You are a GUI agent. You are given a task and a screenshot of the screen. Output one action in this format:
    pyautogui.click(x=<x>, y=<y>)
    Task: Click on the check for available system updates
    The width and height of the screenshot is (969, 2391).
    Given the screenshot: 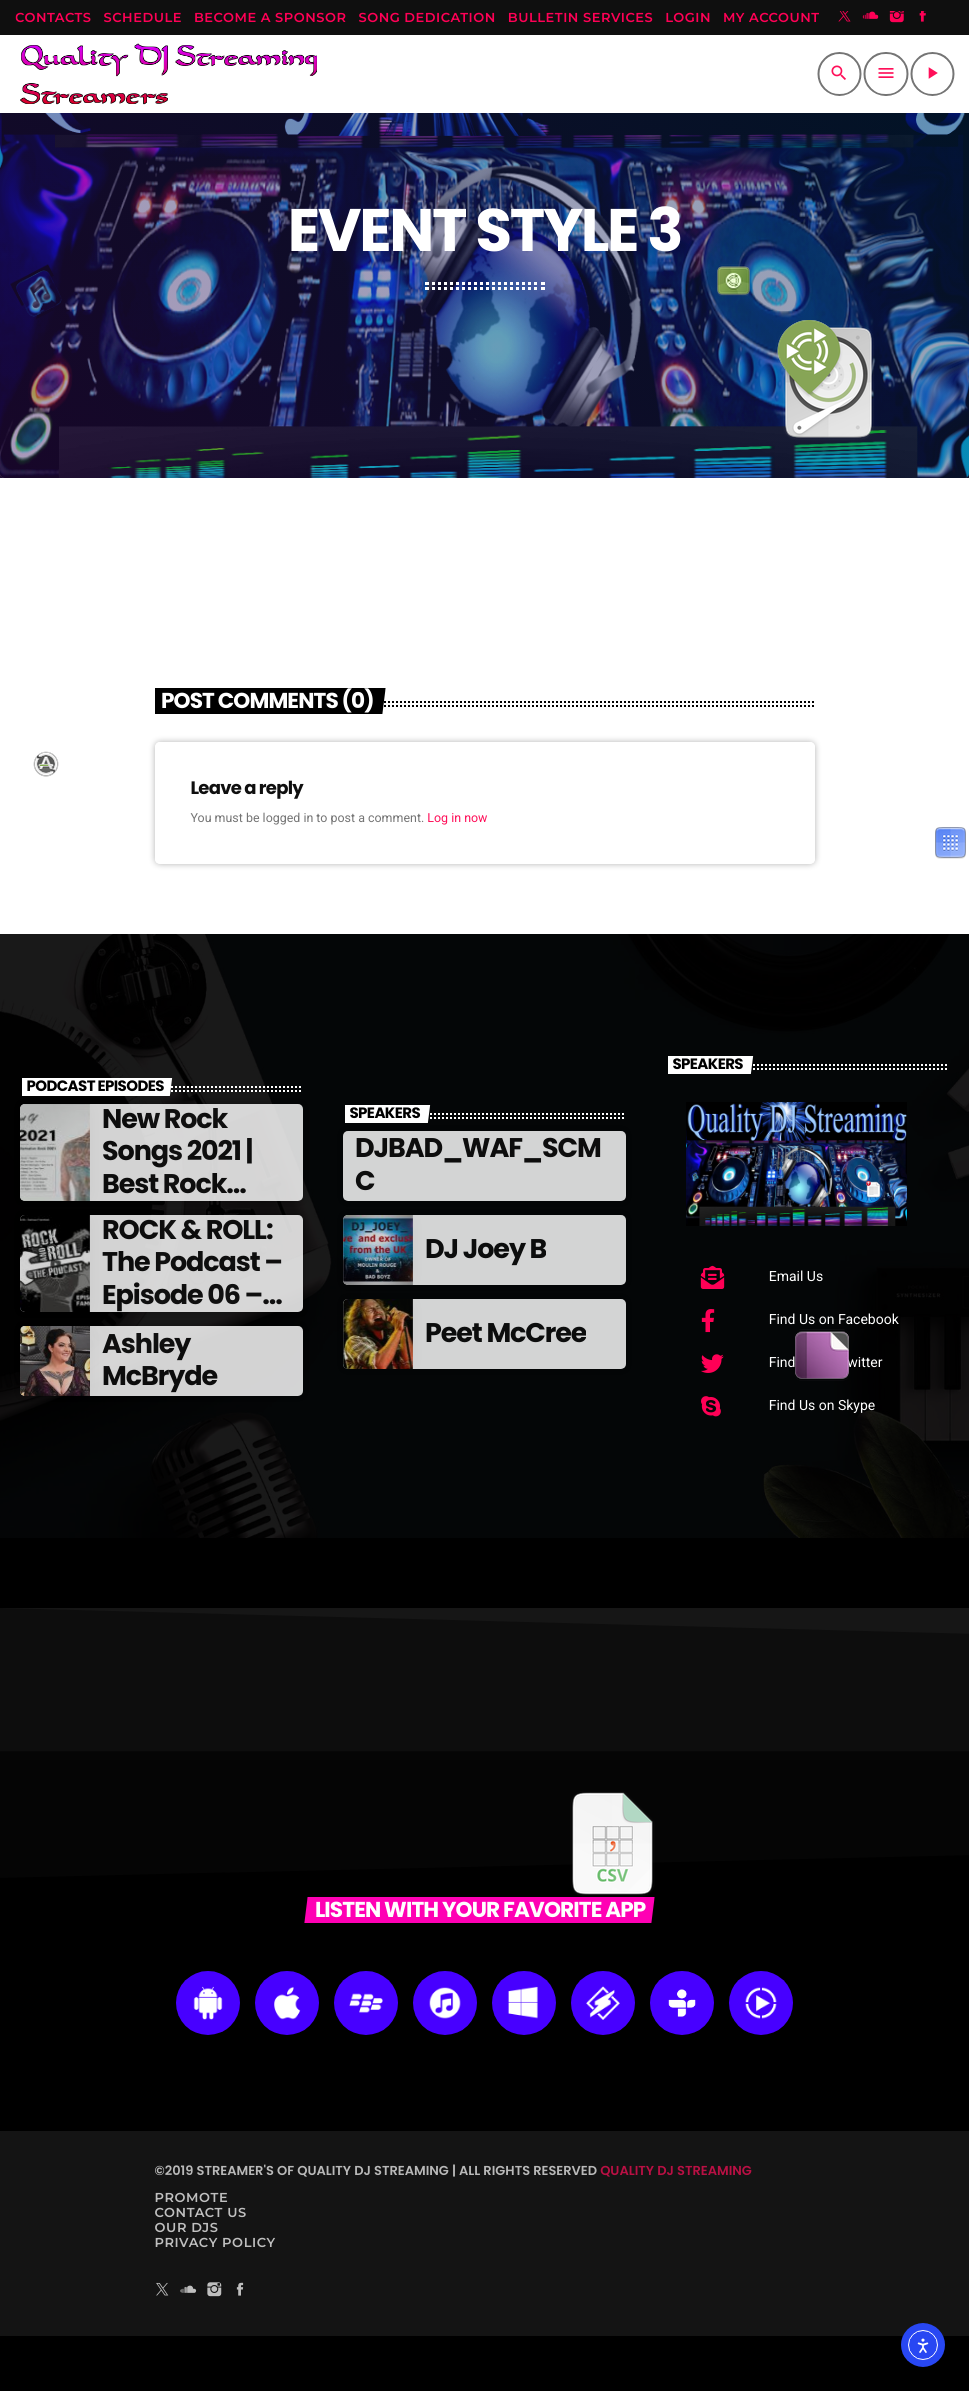 What is the action you would take?
    pyautogui.click(x=46, y=764)
    